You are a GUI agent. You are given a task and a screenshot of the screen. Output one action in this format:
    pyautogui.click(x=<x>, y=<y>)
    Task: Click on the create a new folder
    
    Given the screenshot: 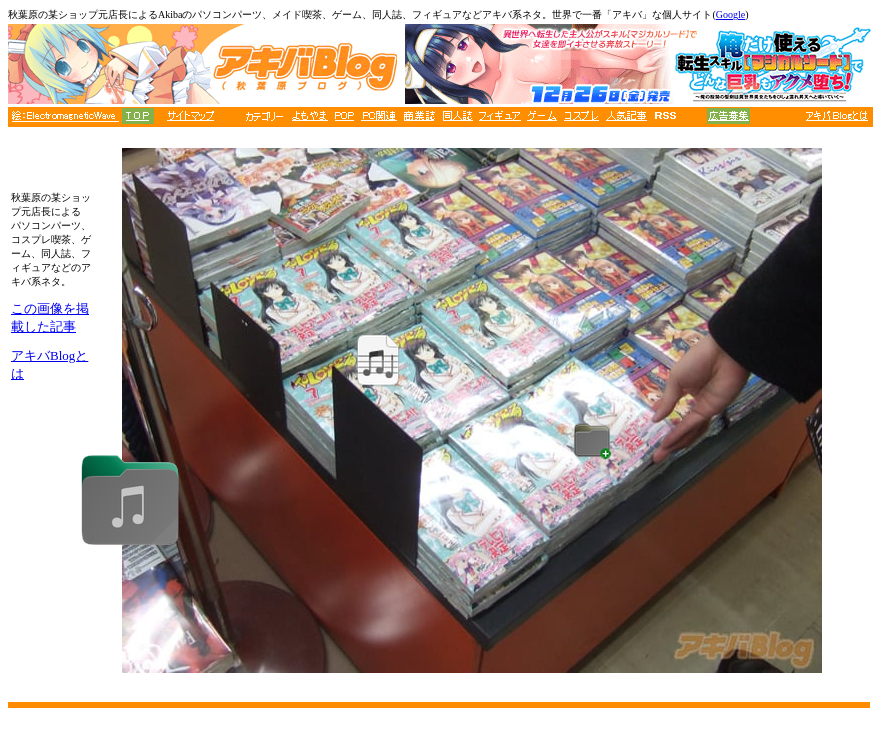 What is the action you would take?
    pyautogui.click(x=592, y=440)
    